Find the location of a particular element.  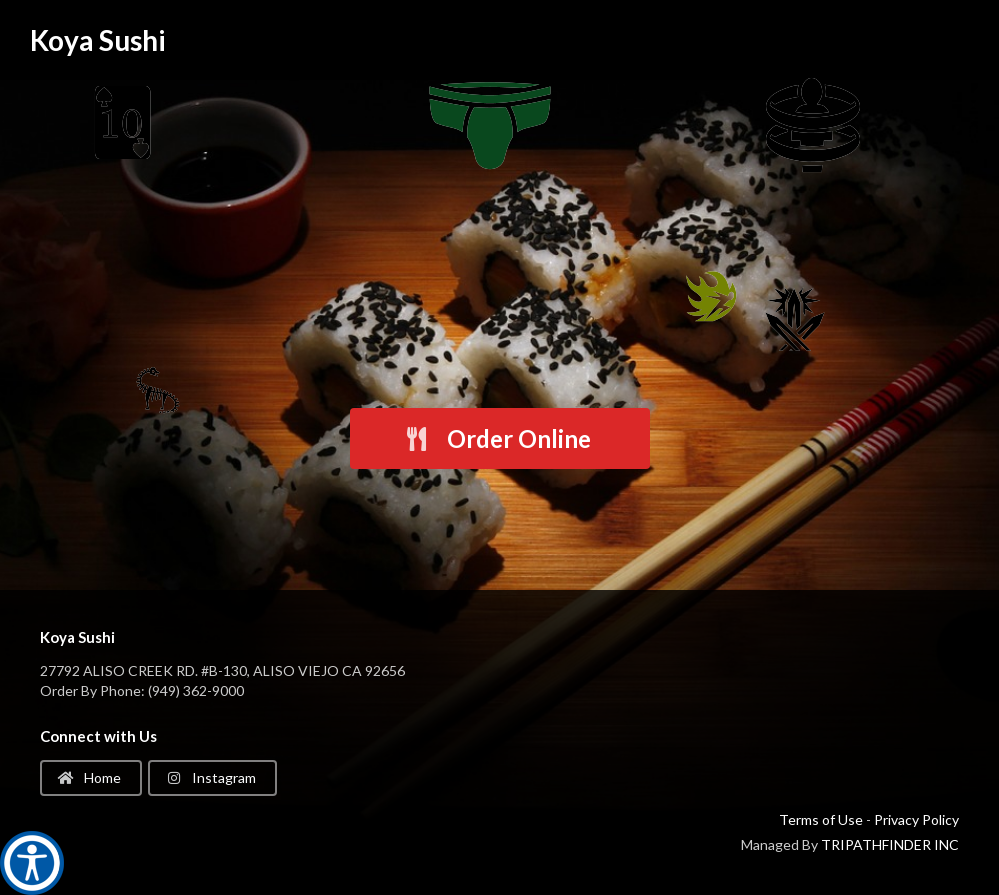

ten of spades playing card is located at coordinates (122, 122).